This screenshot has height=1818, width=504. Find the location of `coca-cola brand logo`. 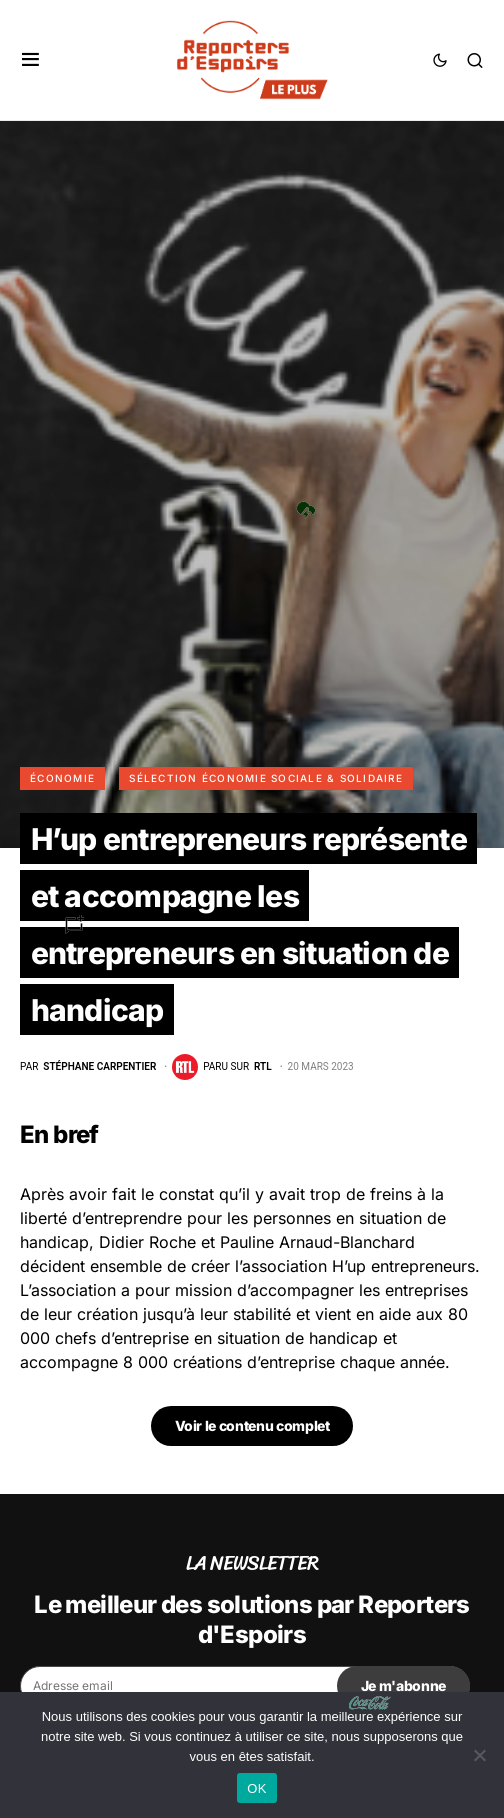

coca-cola brand logo is located at coordinates (370, 1703).